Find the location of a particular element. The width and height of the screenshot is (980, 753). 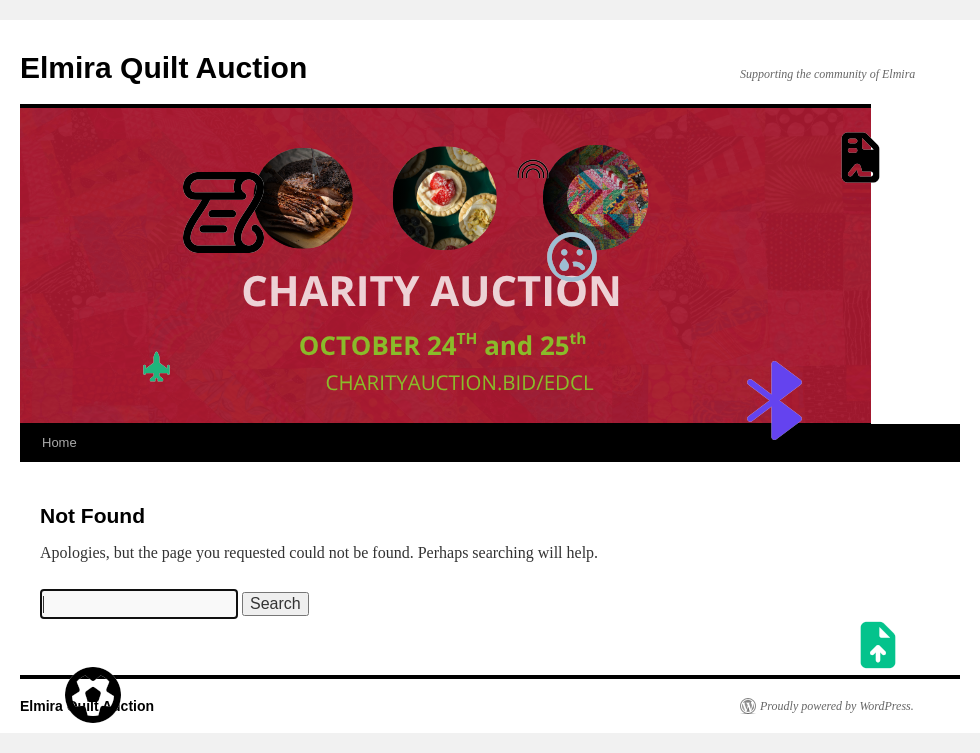

indicates a sad or negative emotional state is located at coordinates (572, 257).